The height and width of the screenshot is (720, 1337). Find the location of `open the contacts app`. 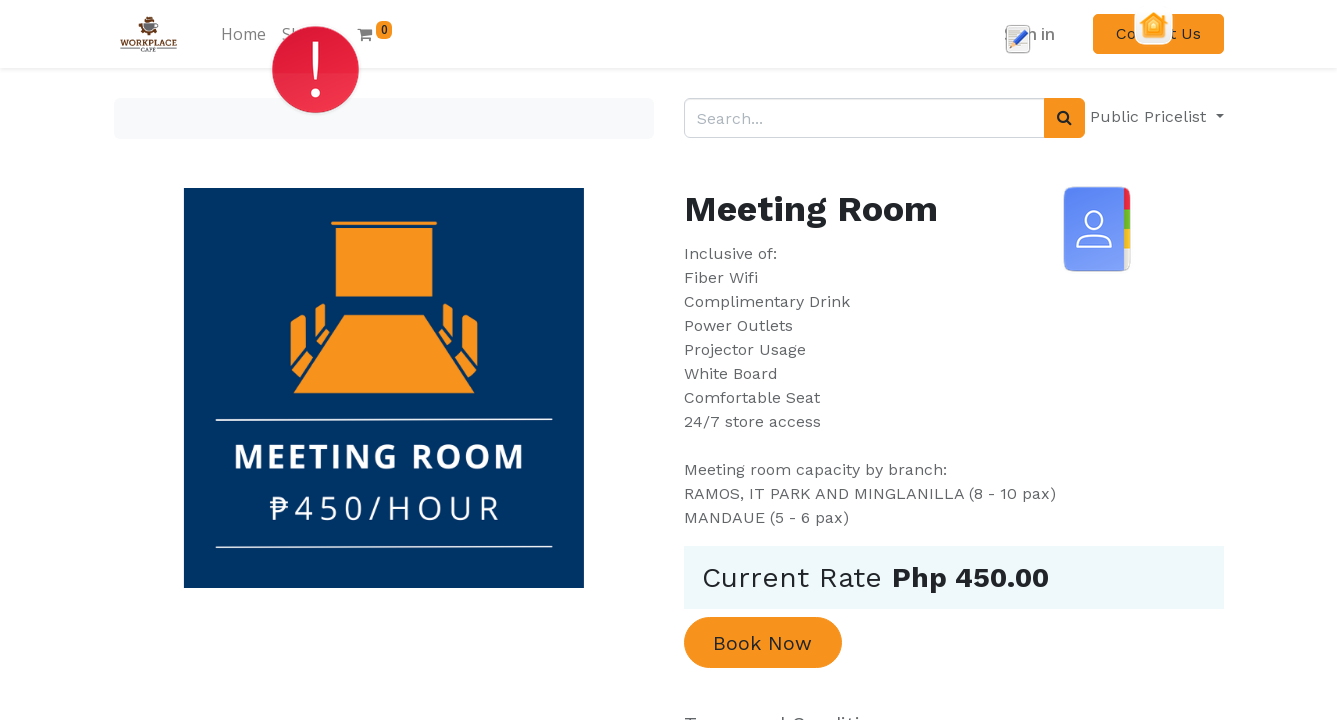

open the contacts app is located at coordinates (1097, 229).